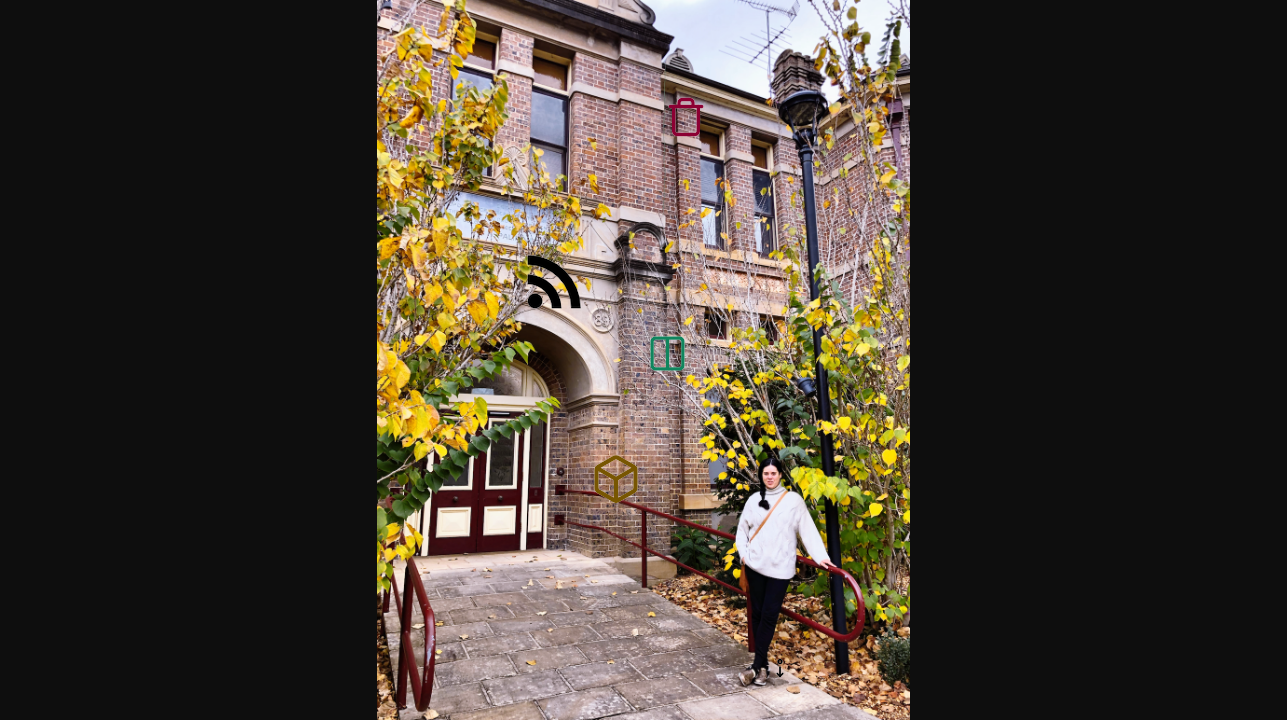 Image resolution: width=1287 pixels, height=720 pixels. Describe the element at coordinates (616, 479) in the screenshot. I see `view package or shipment details` at that location.